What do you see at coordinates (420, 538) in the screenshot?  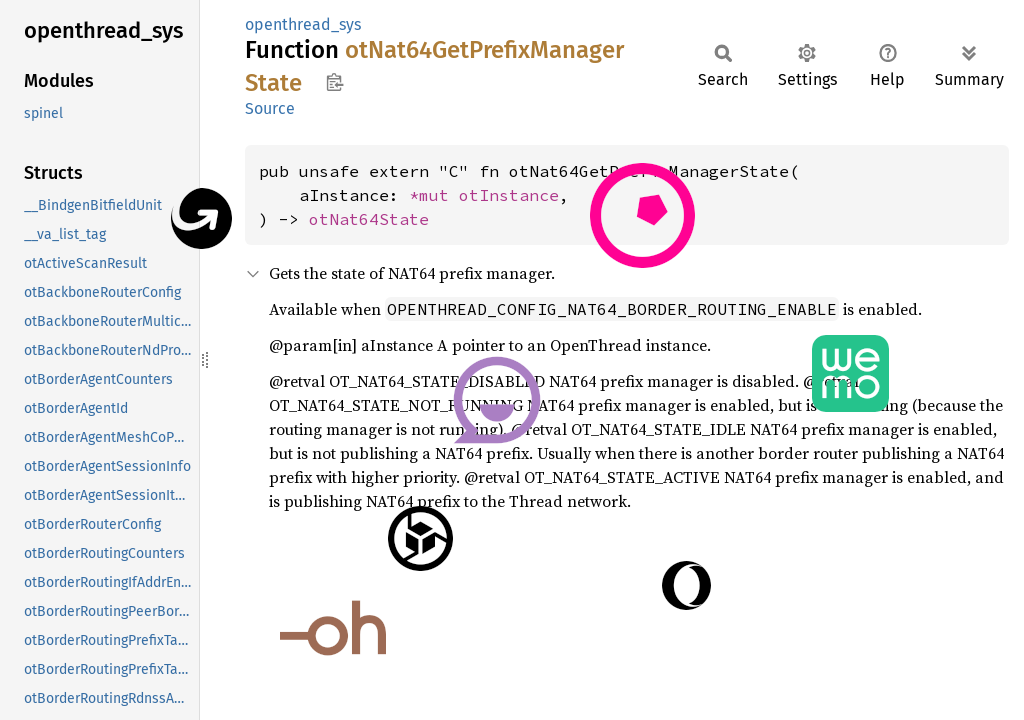 I see `google container-optimized os logo` at bounding box center [420, 538].